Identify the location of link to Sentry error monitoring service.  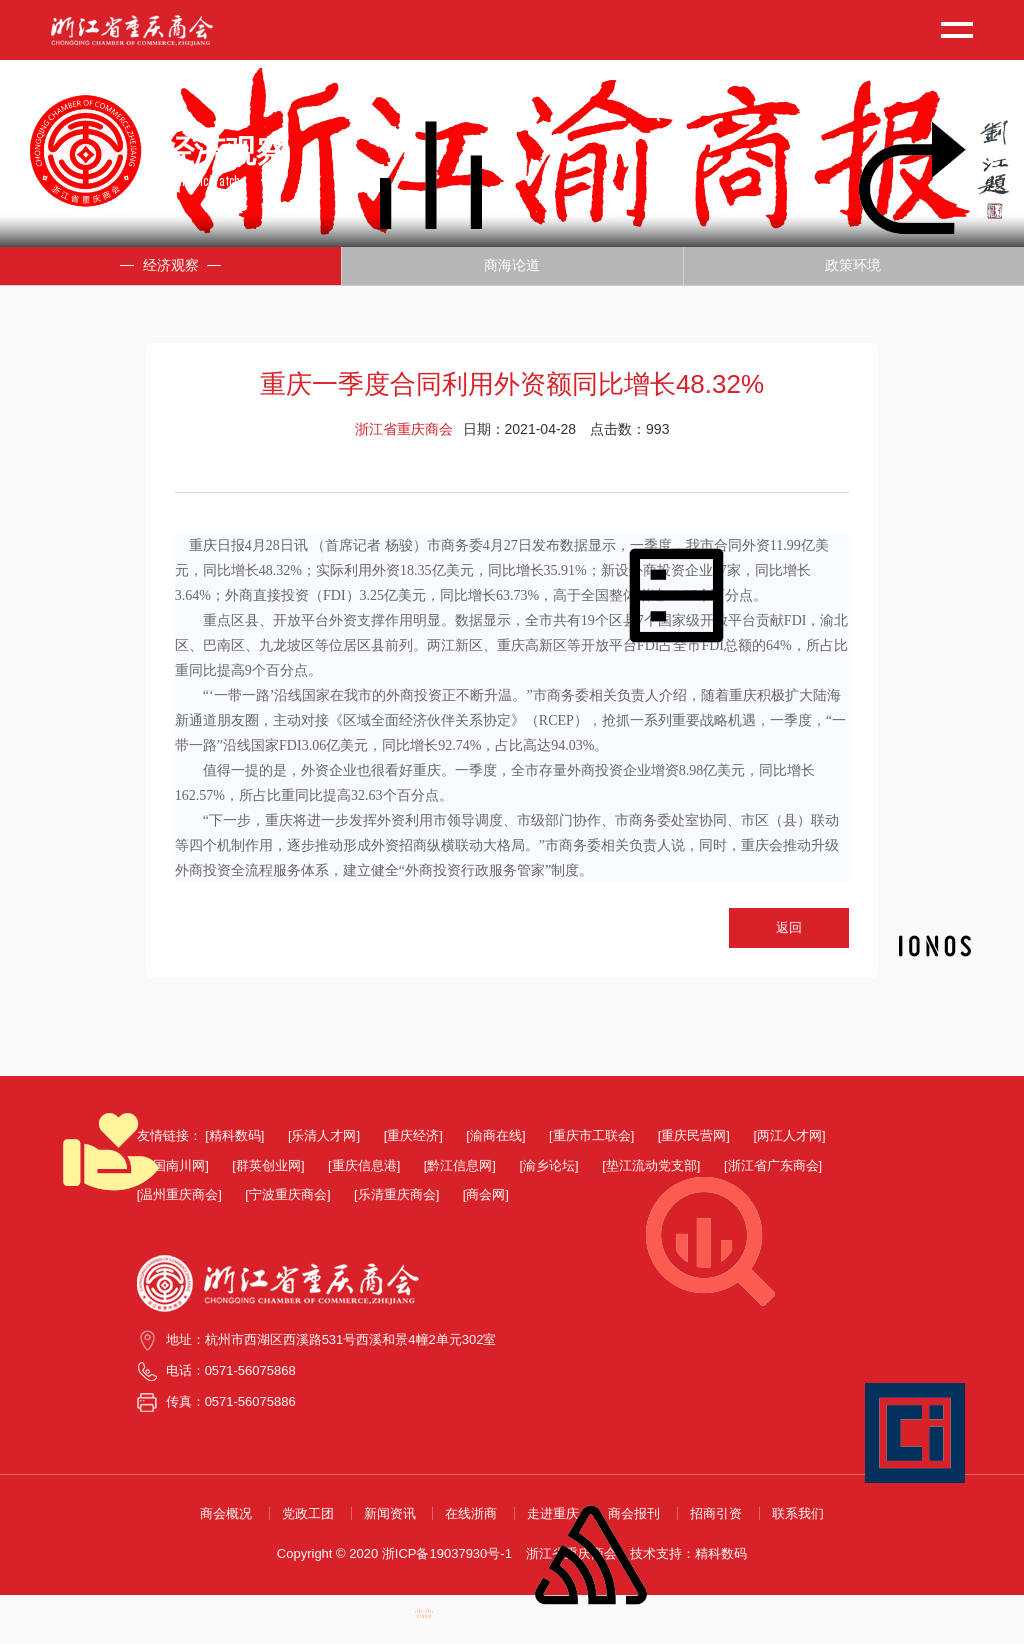
(591, 1555).